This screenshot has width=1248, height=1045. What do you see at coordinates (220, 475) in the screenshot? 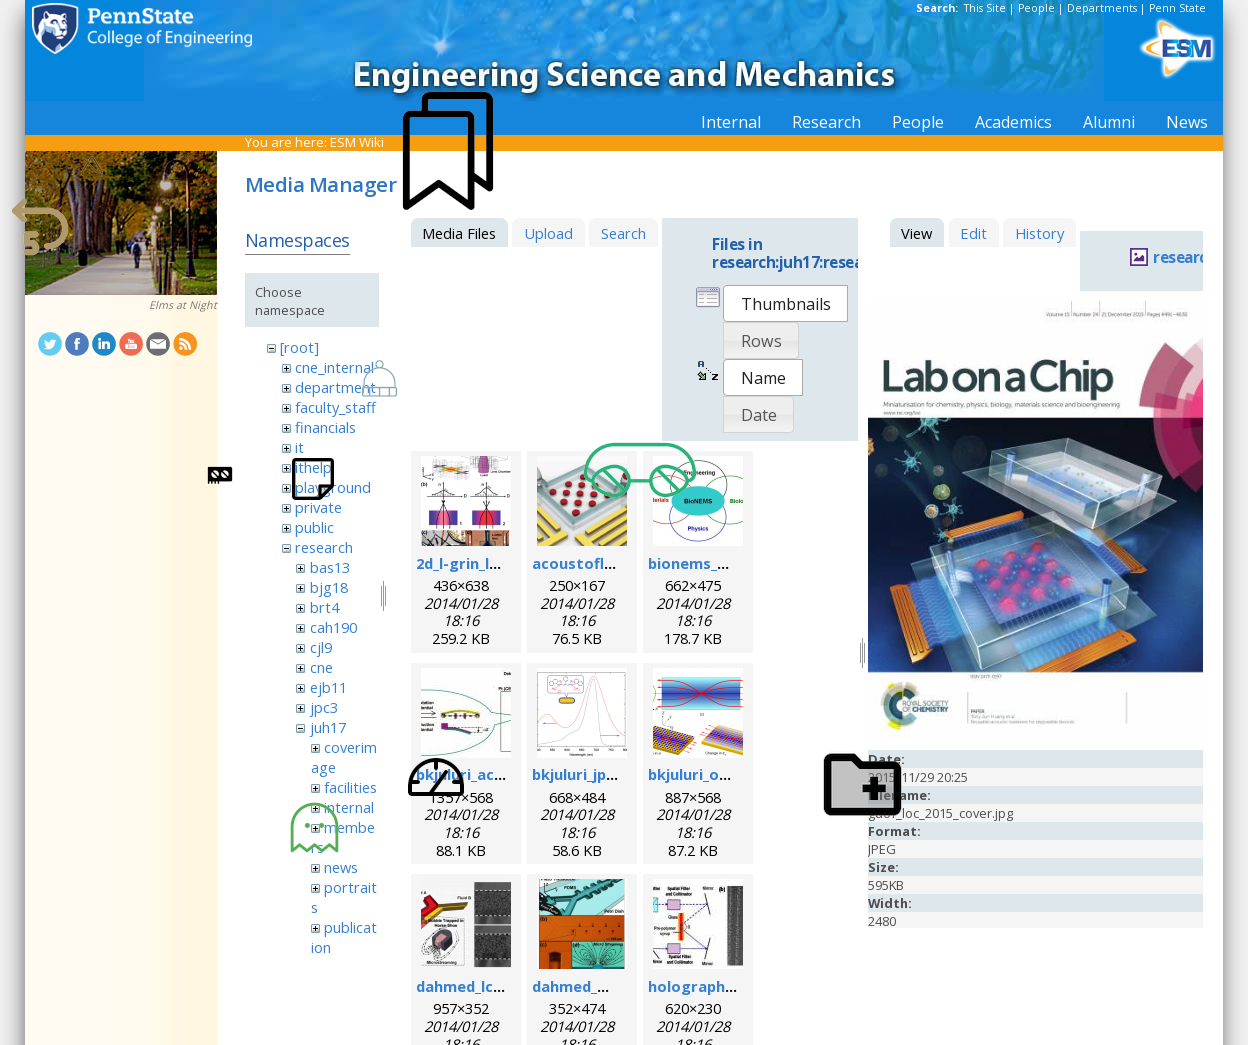
I see `view graphics card or GPU information` at bounding box center [220, 475].